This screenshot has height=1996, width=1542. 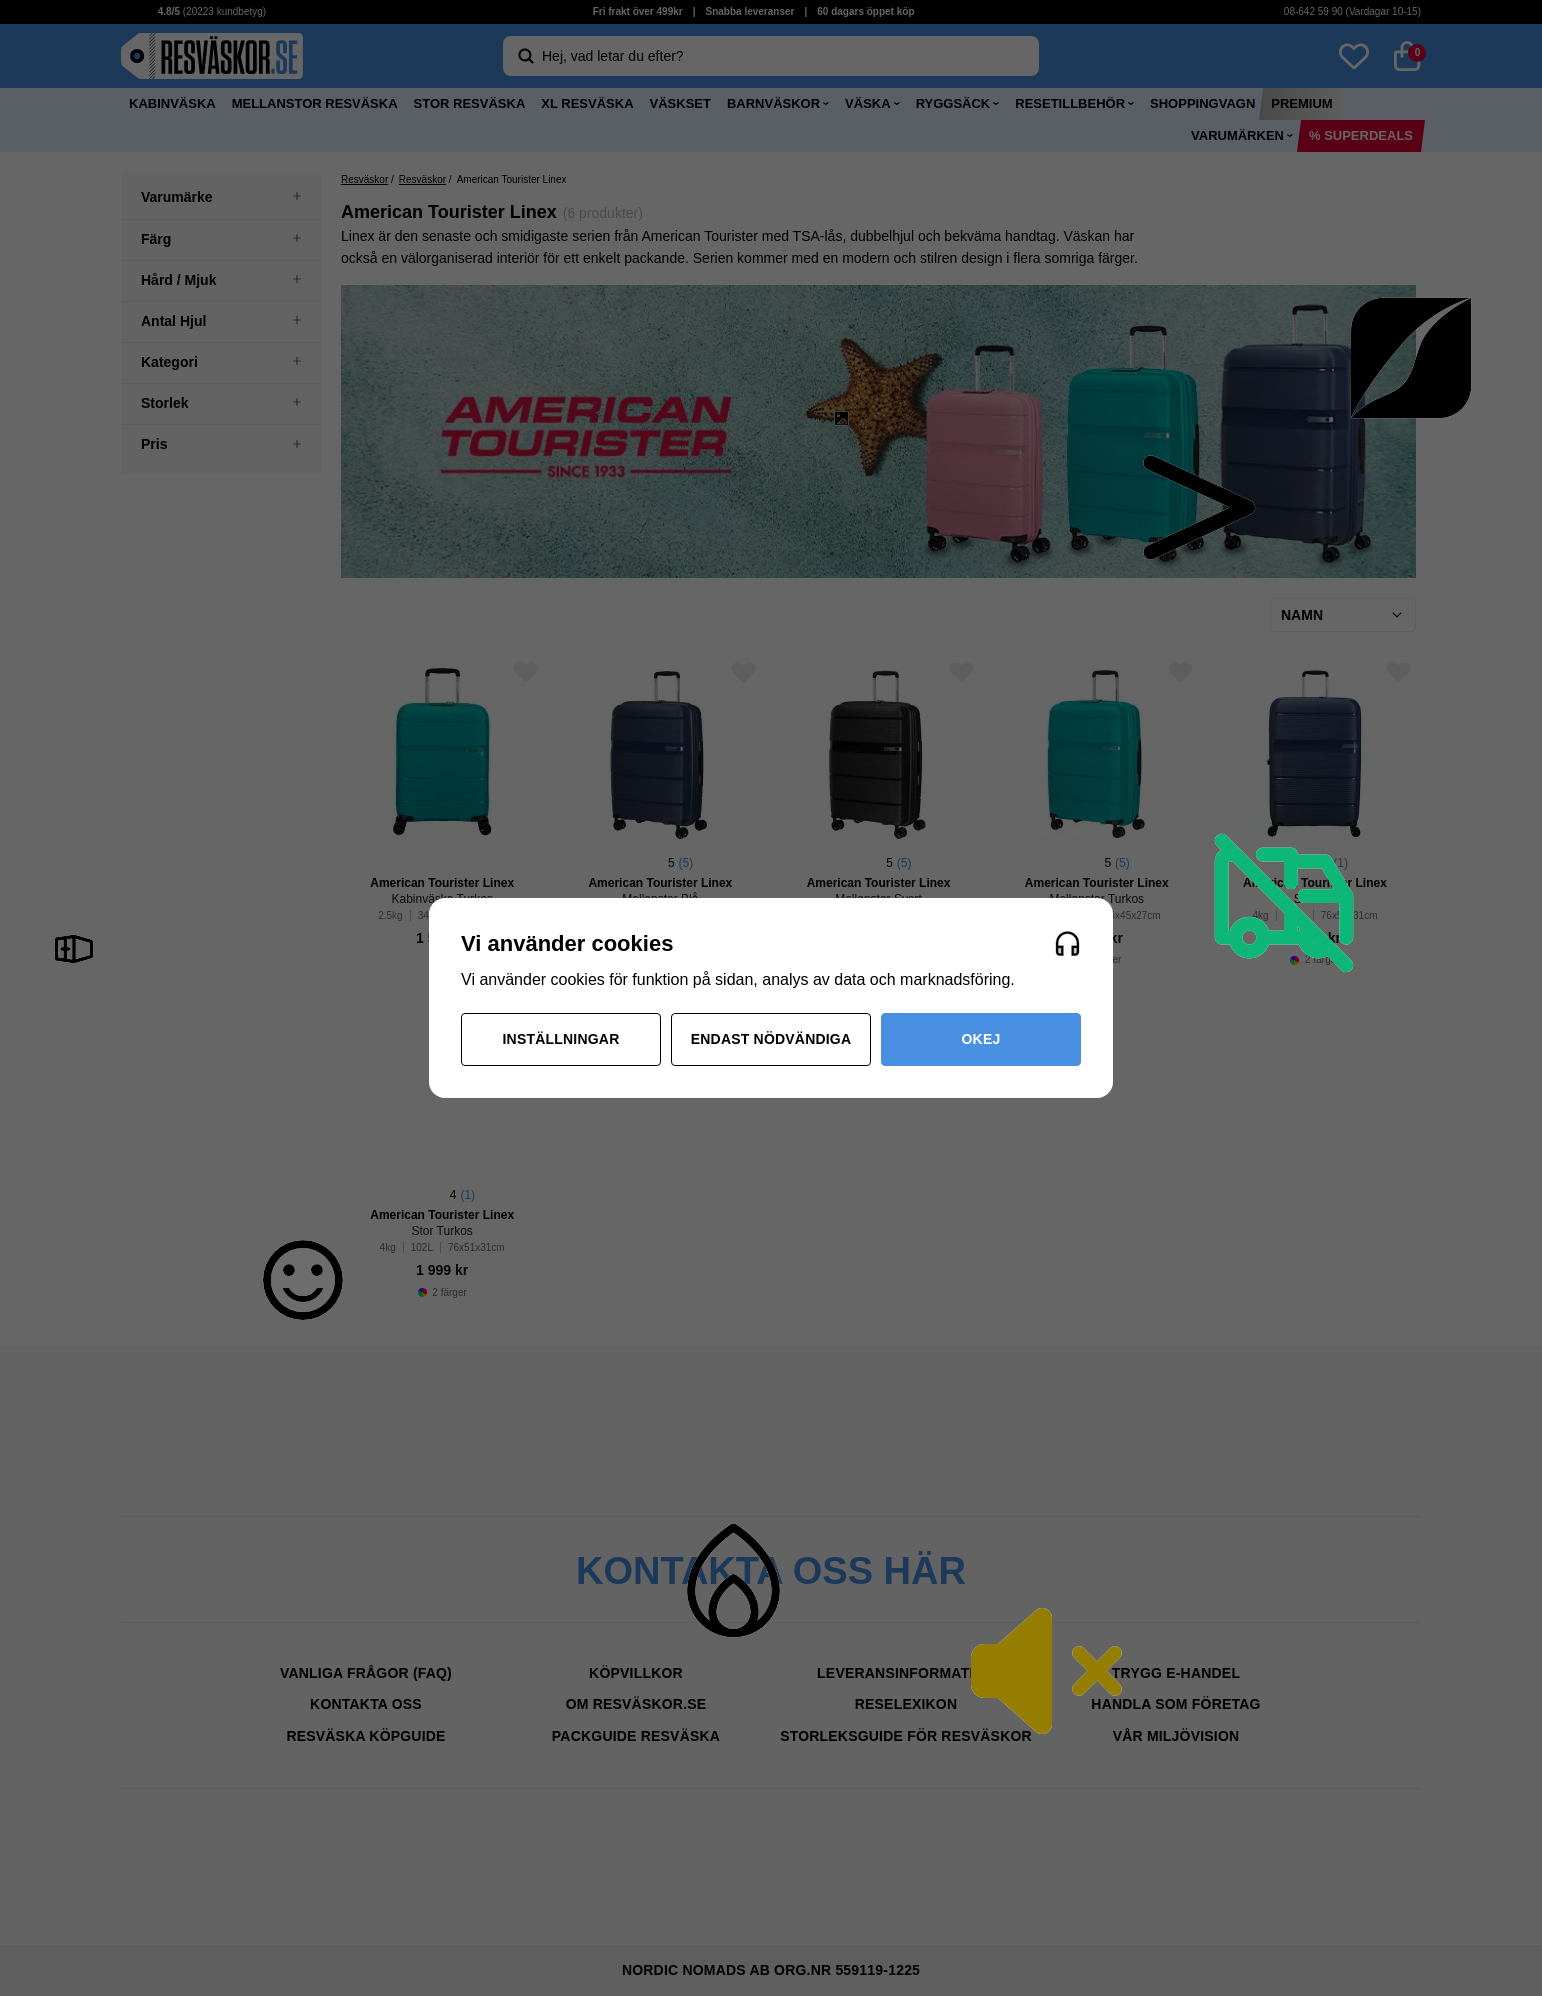 I want to click on mute audio or sound, so click(x=1052, y=1671).